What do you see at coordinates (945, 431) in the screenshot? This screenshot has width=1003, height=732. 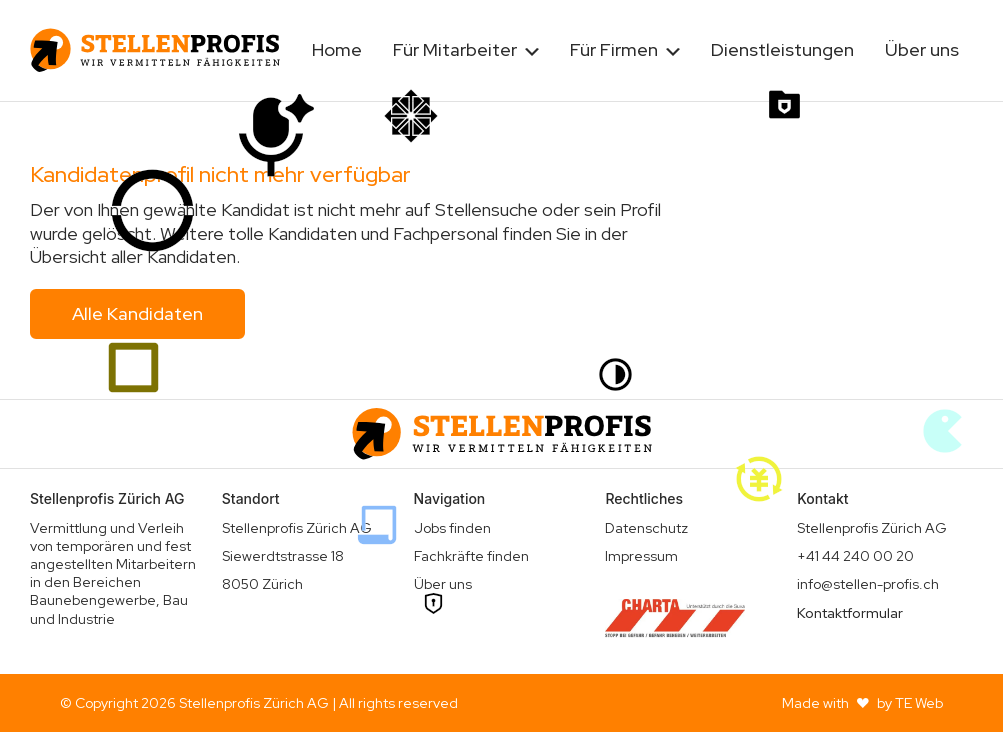 I see `open games or gaming section` at bounding box center [945, 431].